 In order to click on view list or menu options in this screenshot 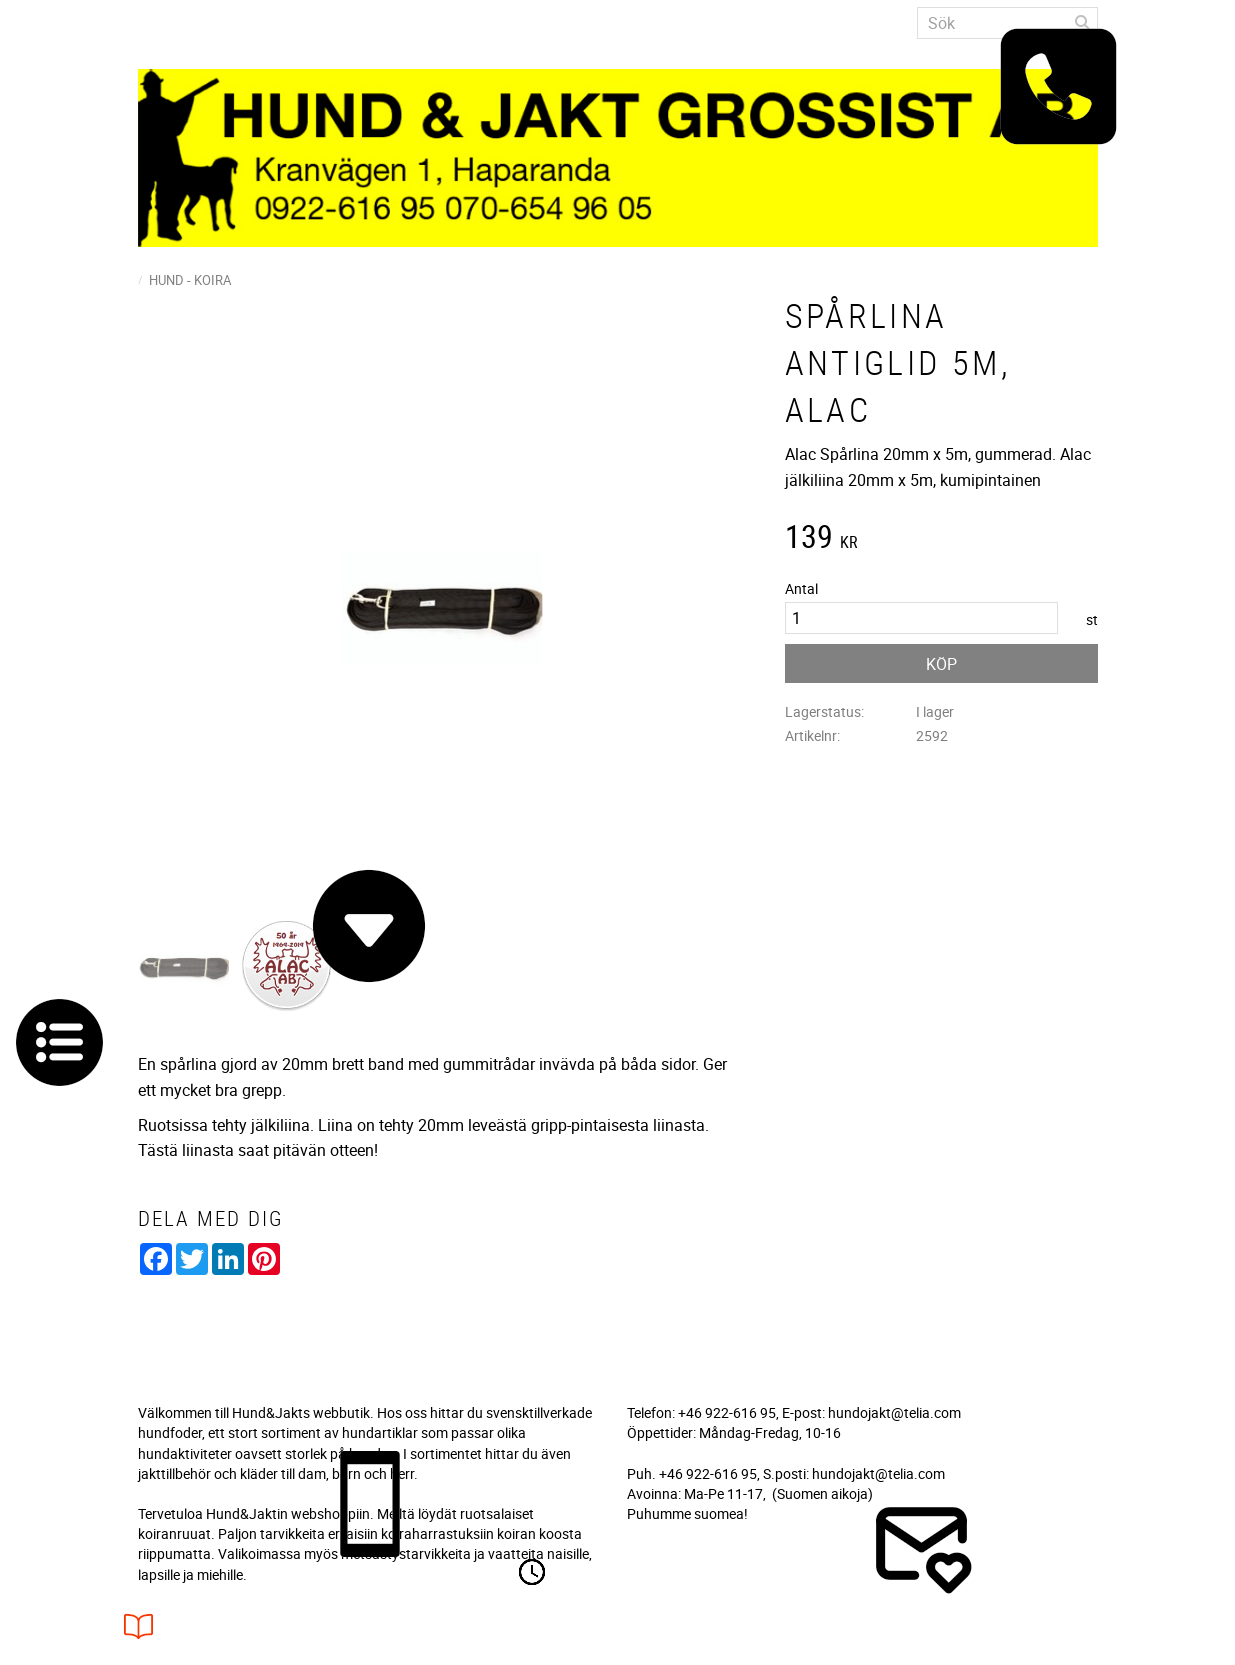, I will do `click(59, 1042)`.